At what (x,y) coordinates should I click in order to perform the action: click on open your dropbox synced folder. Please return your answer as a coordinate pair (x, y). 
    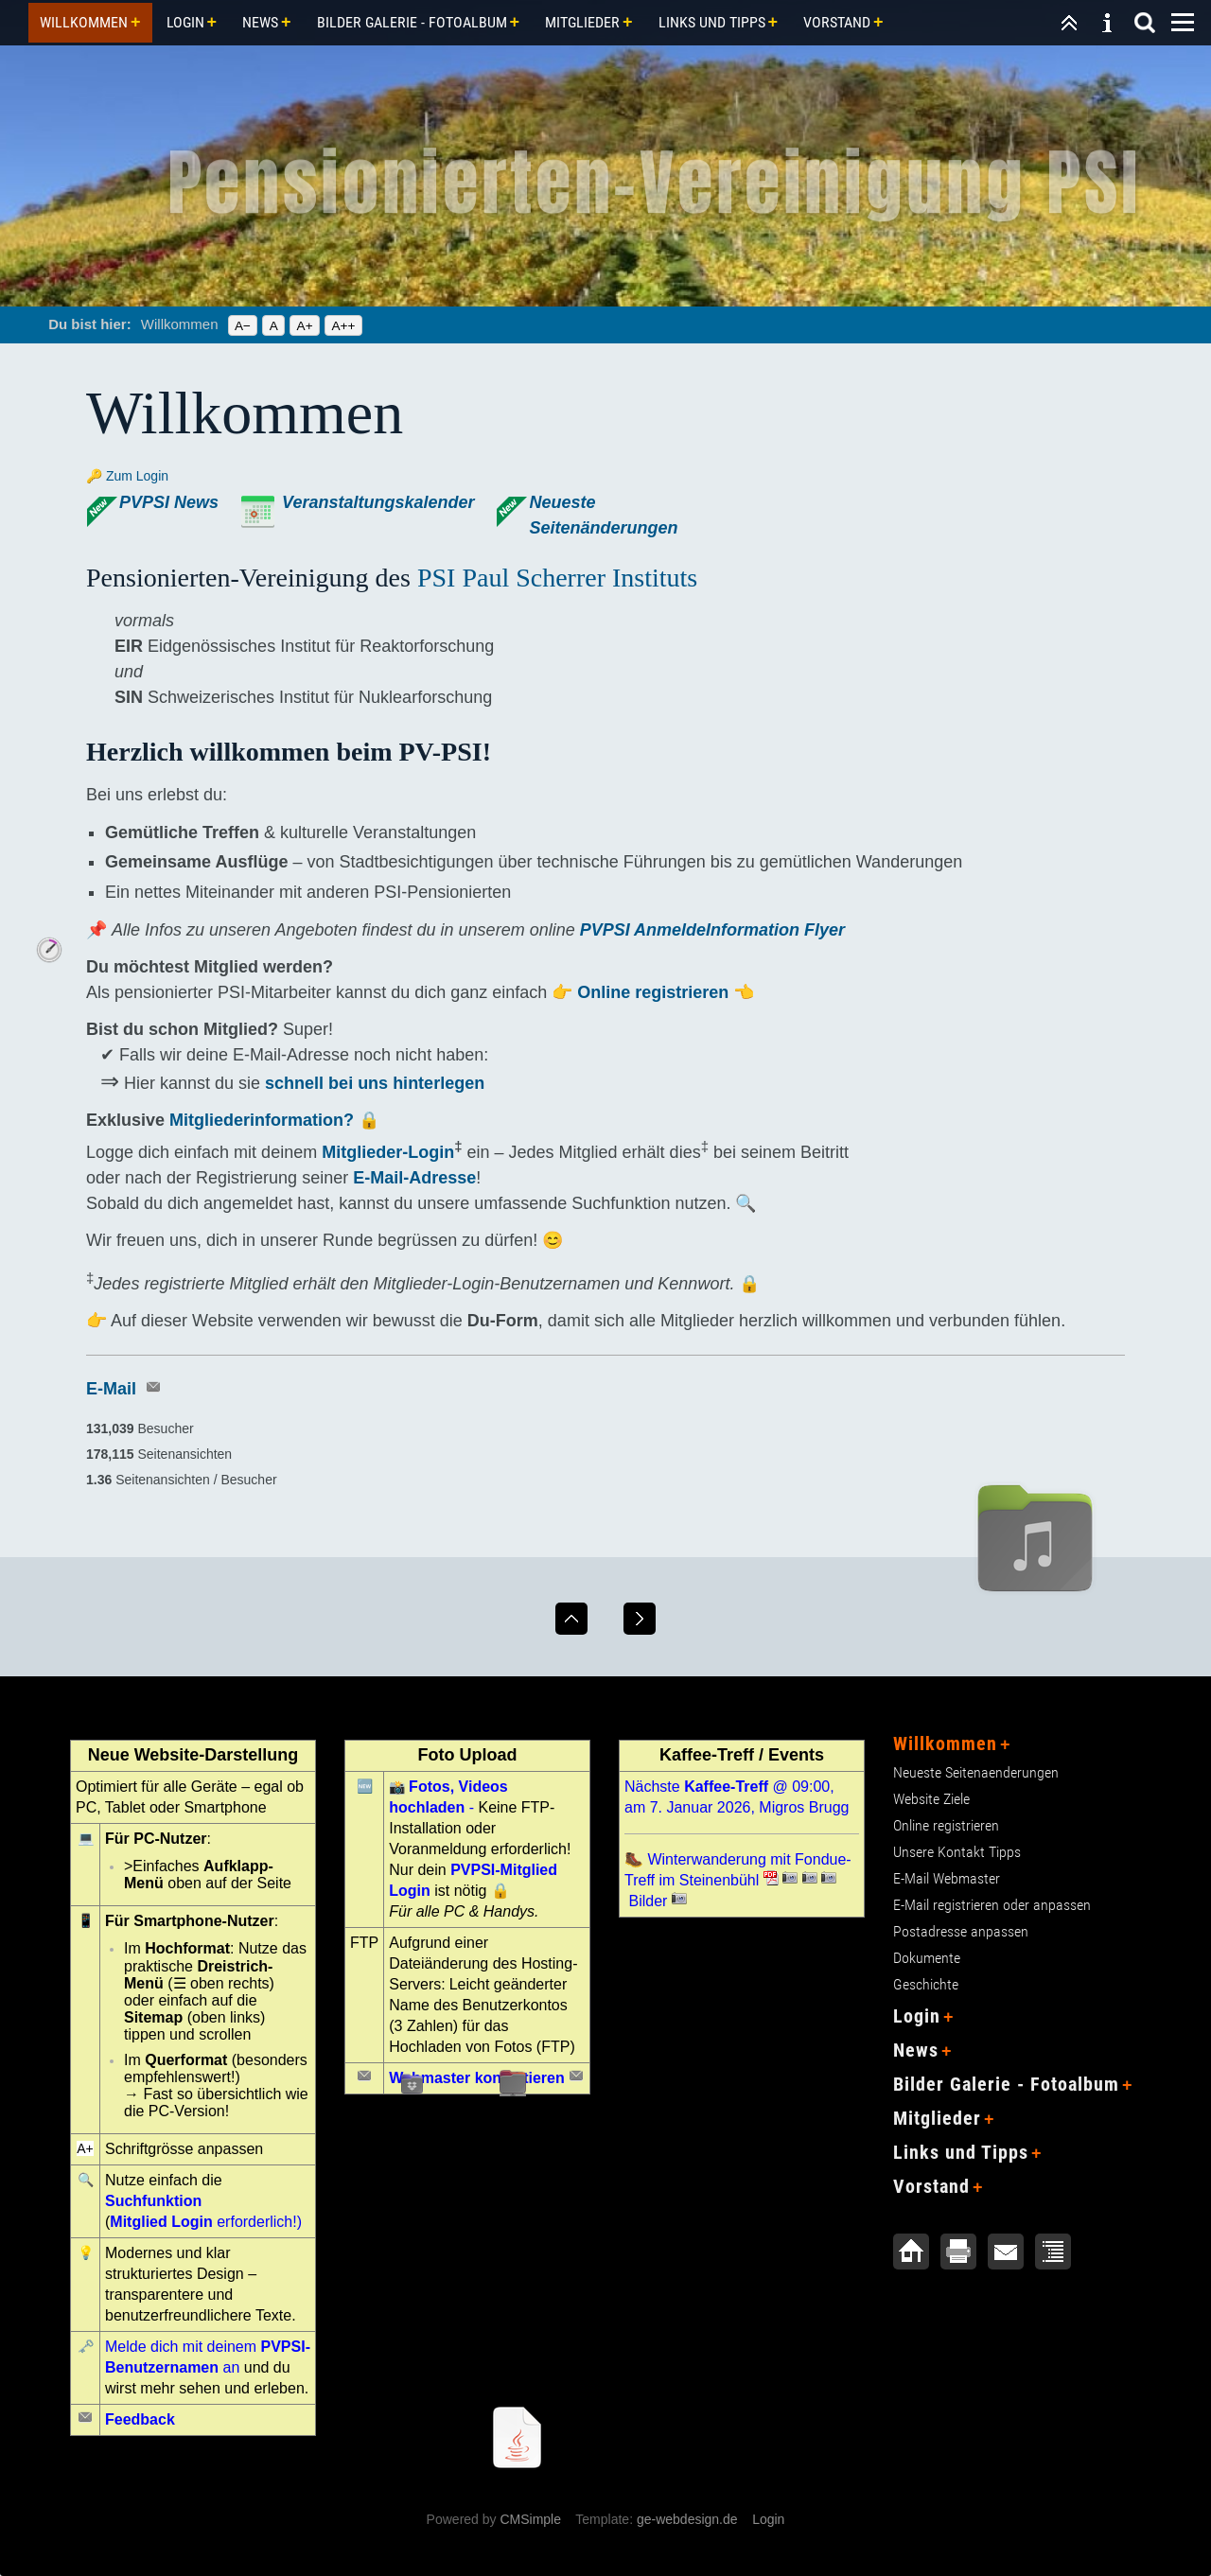
    Looking at the image, I should click on (412, 2083).